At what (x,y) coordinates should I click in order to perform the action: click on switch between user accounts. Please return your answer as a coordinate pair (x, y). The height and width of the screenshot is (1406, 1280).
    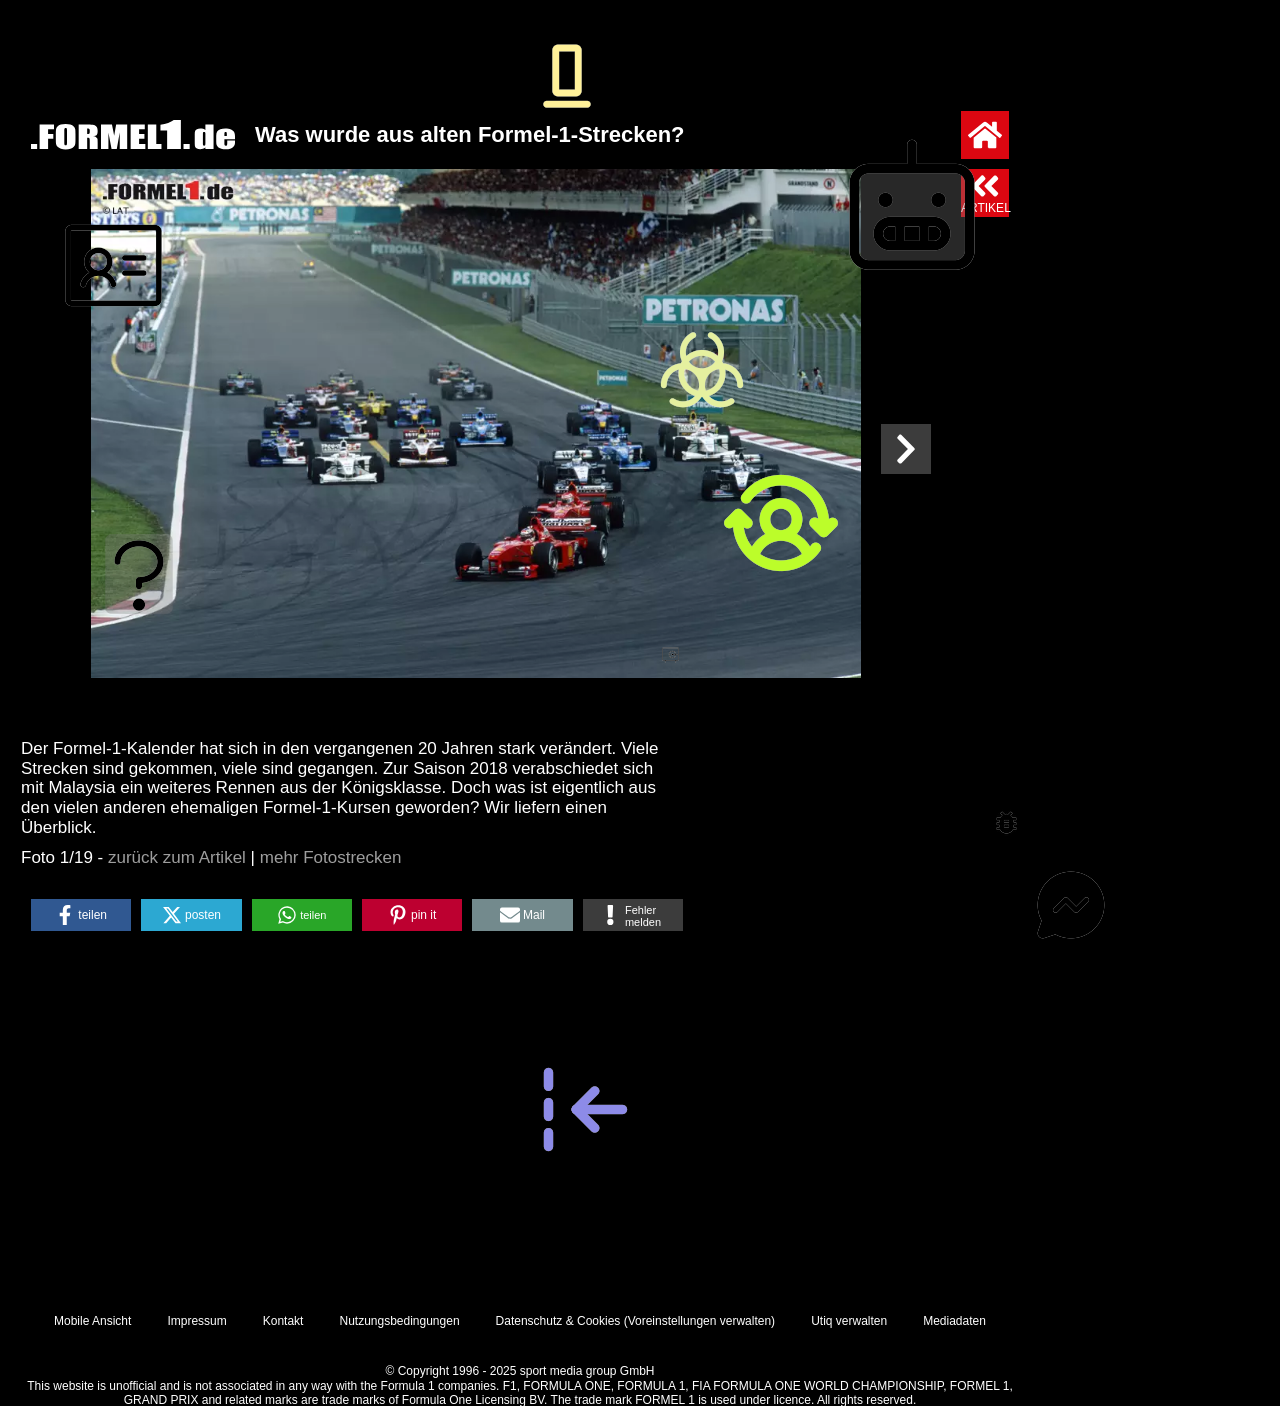
    Looking at the image, I should click on (781, 523).